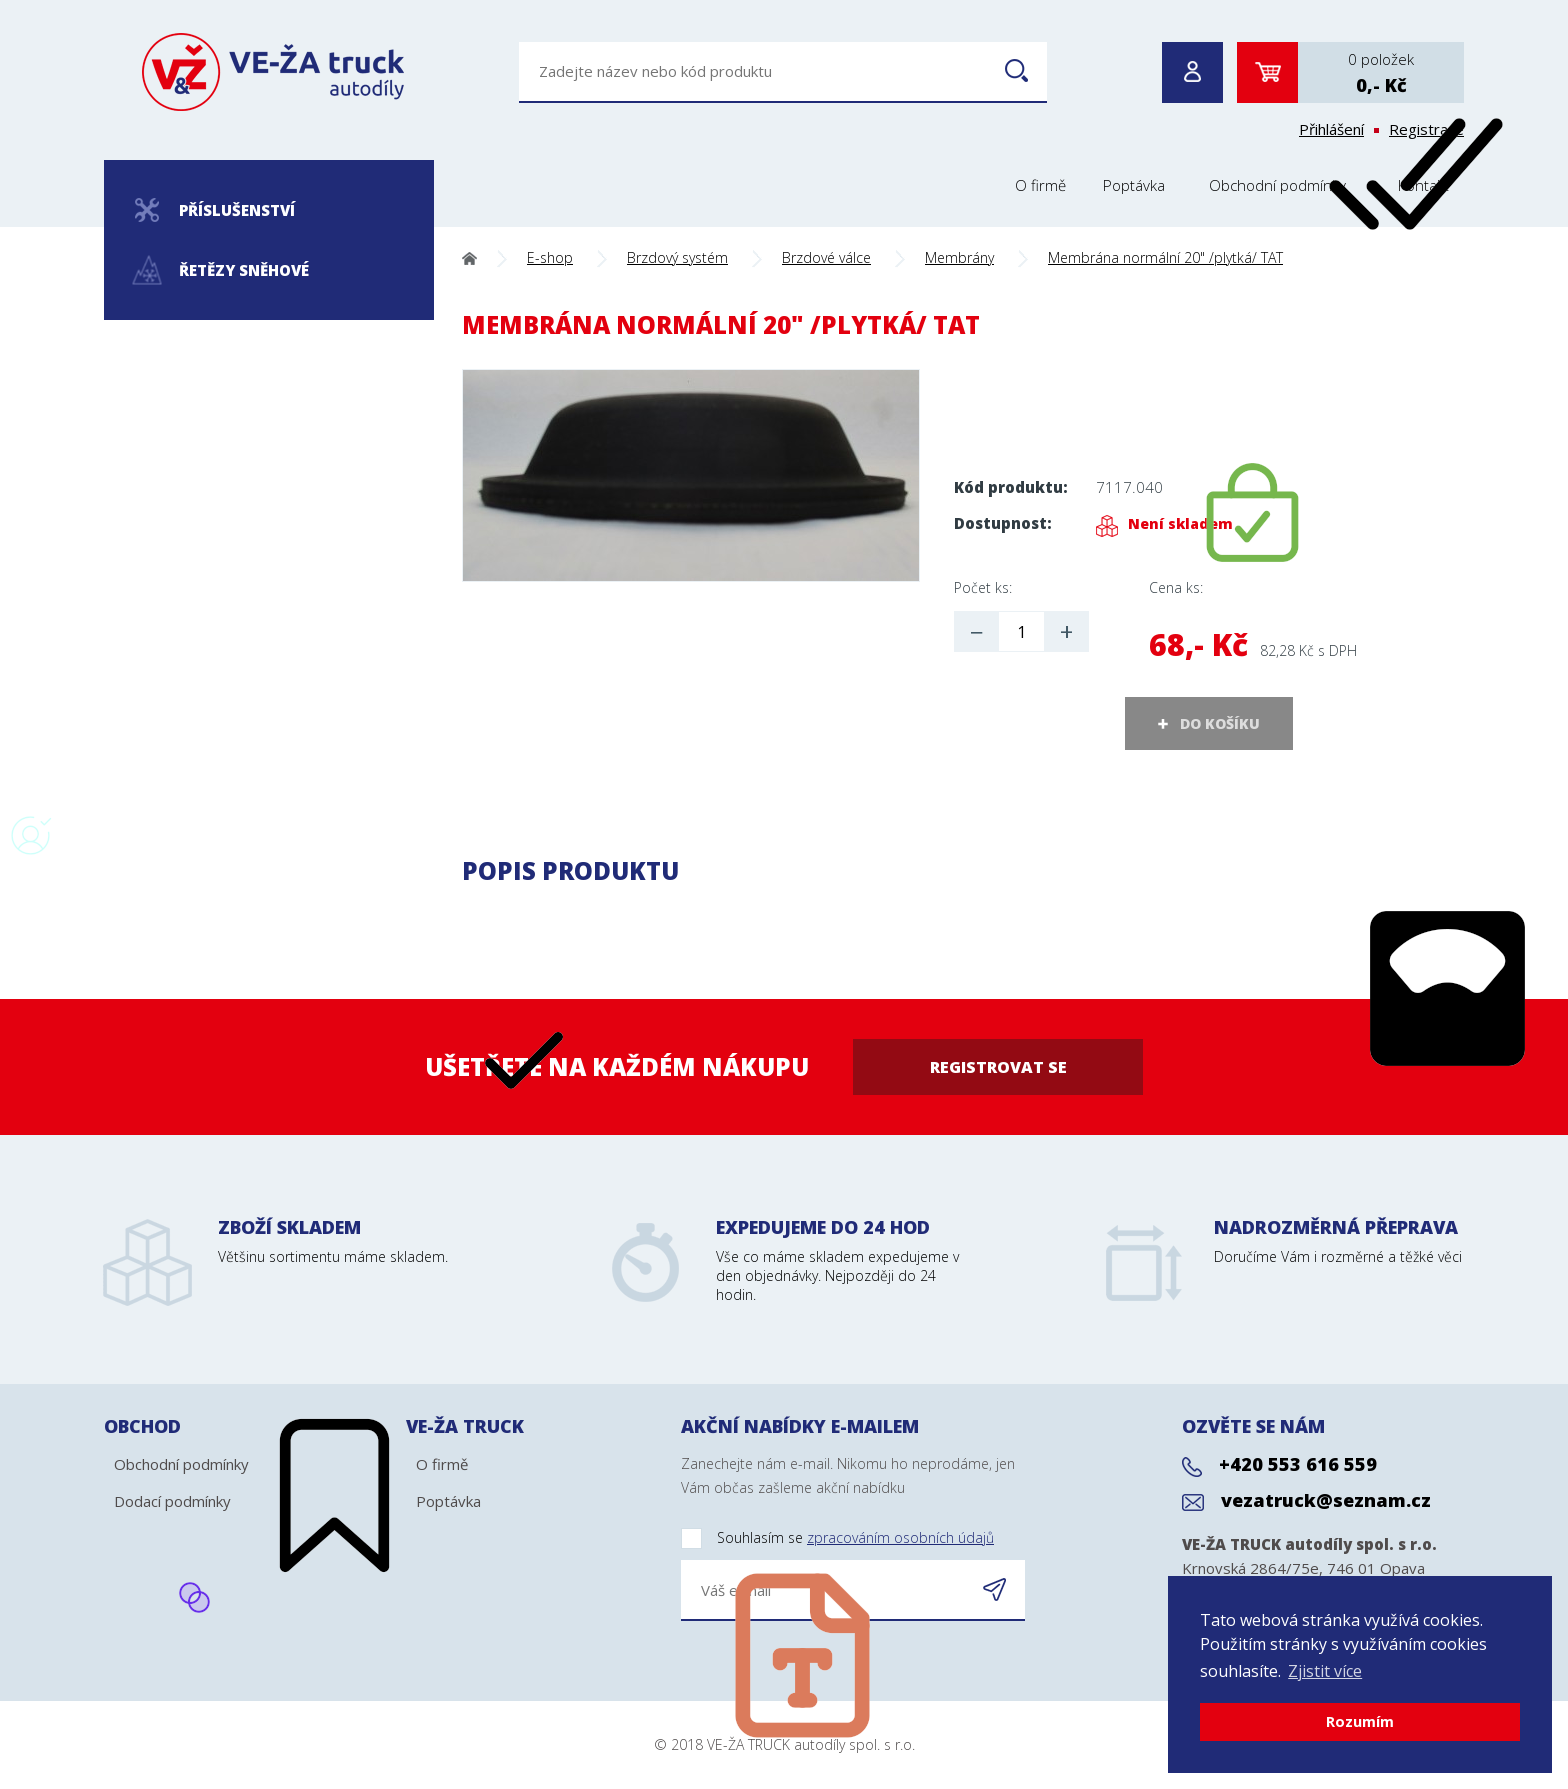 Image resolution: width=1568 pixels, height=1789 pixels. I want to click on save this item for later, so click(334, 1495).